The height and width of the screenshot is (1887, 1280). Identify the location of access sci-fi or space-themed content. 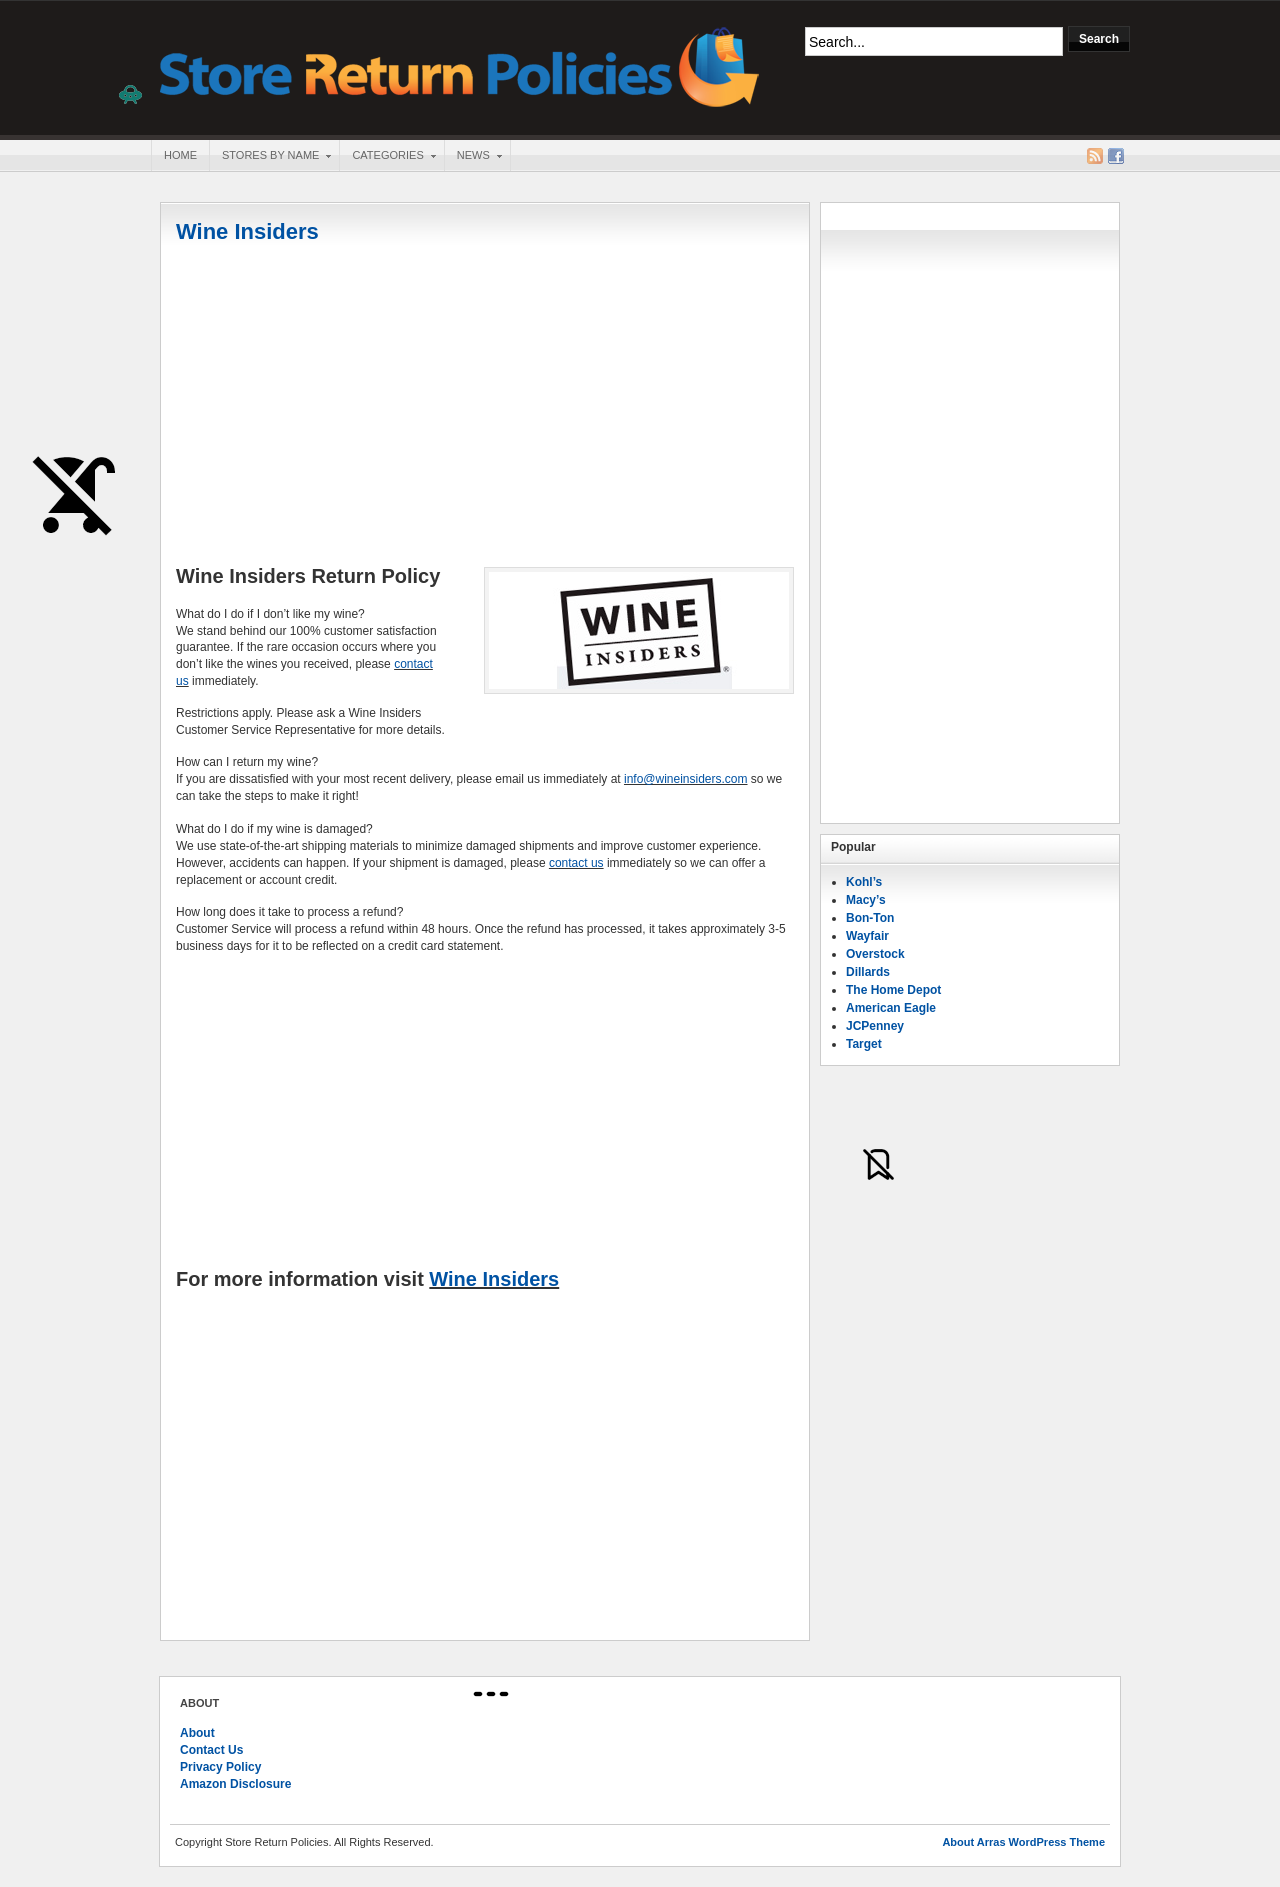
(130, 94).